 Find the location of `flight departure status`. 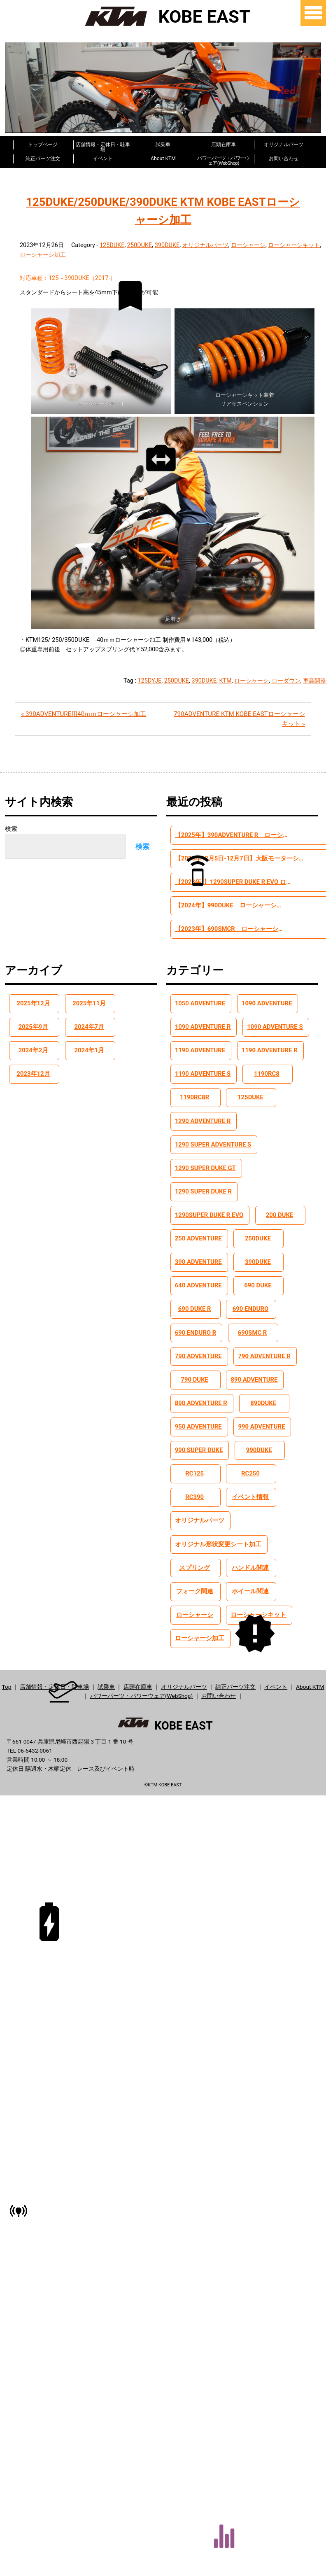

flight departure status is located at coordinates (63, 1691).